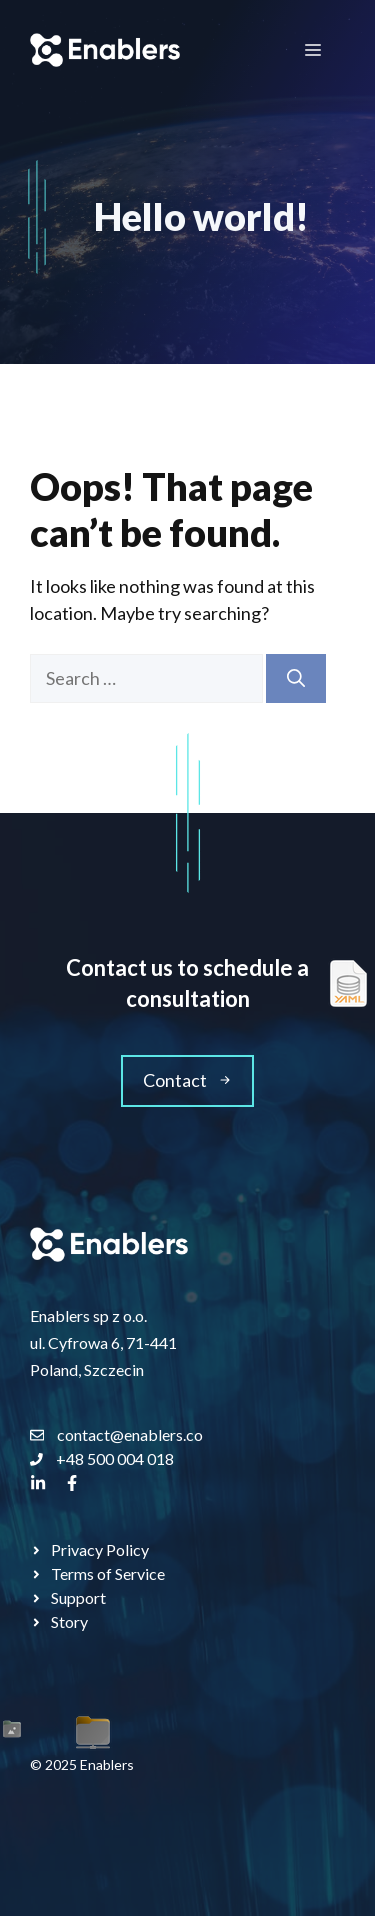  I want to click on access a remote or network folder, so click(93, 1732).